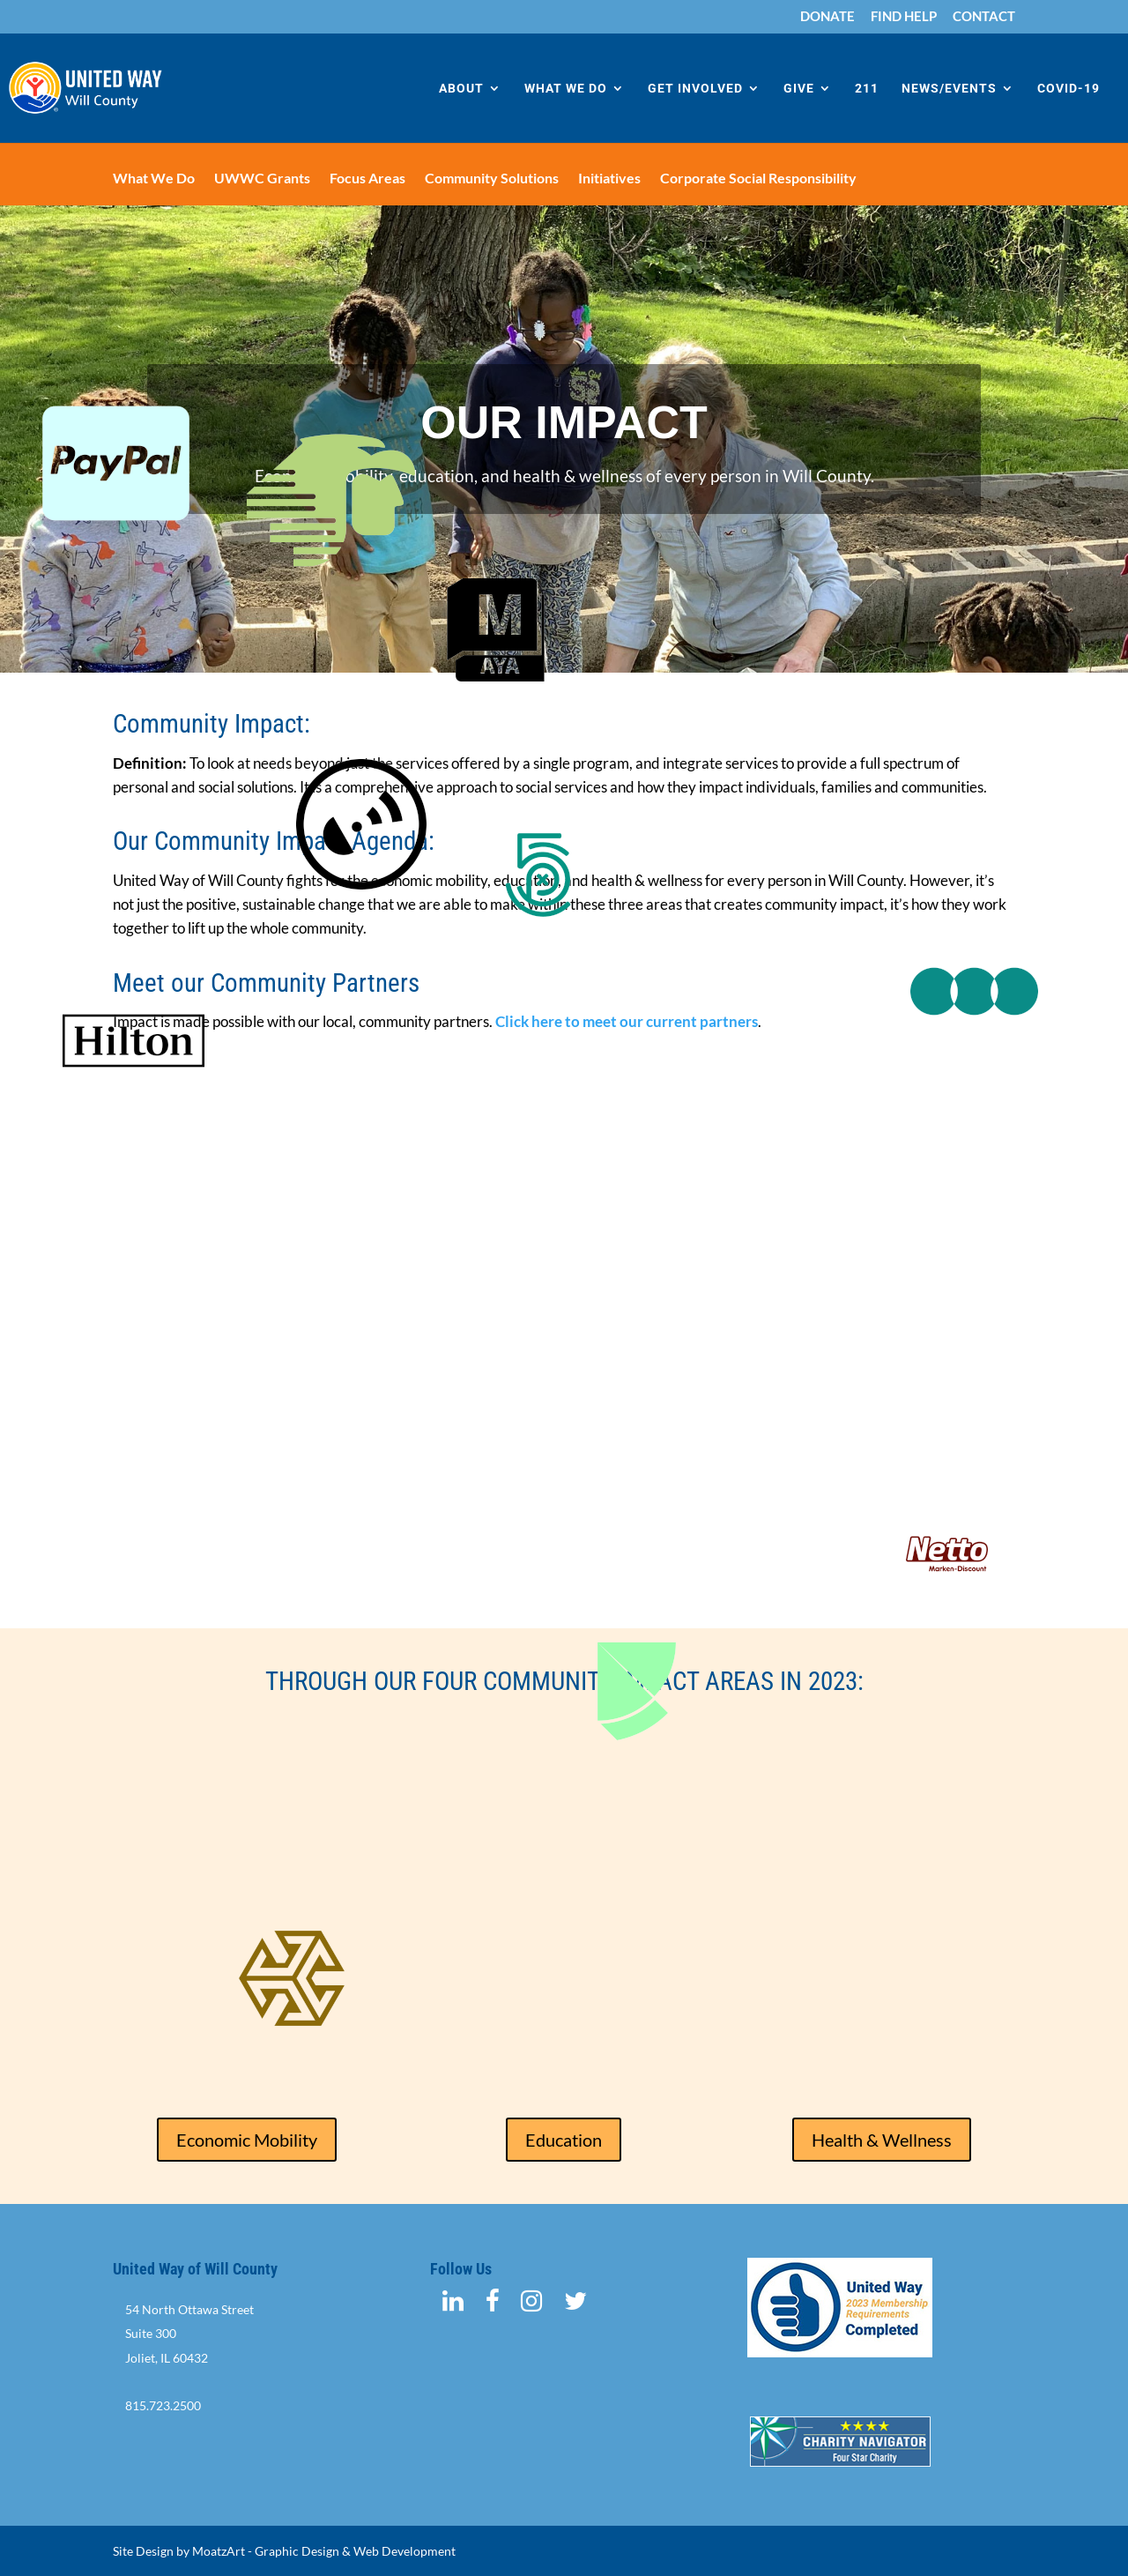 The height and width of the screenshot is (2576, 1128). I want to click on open the Netto Marken-Discount app, so click(946, 1553).